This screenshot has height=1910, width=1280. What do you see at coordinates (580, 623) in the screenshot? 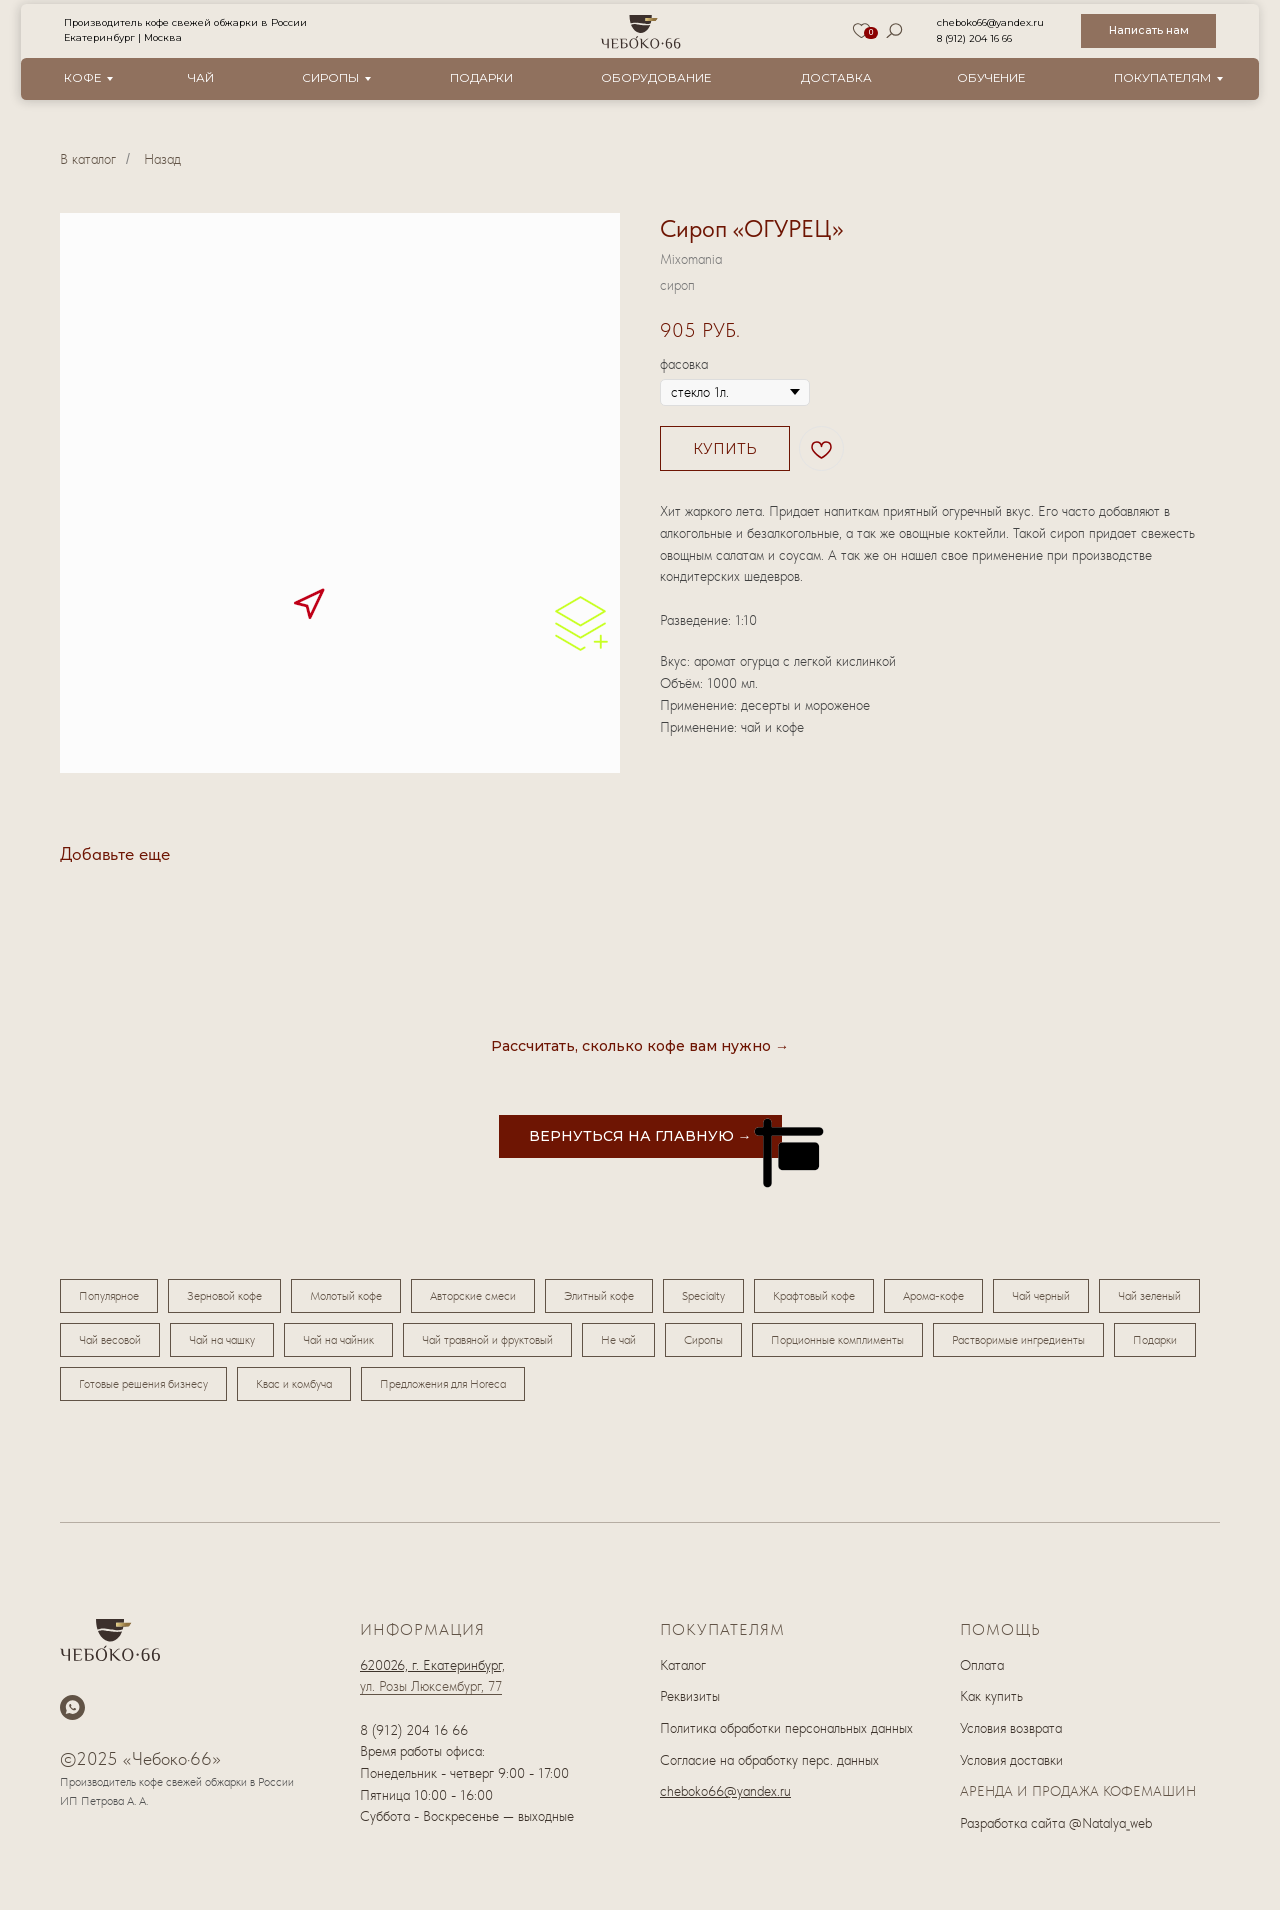
I see `add a new layer to the stack` at bounding box center [580, 623].